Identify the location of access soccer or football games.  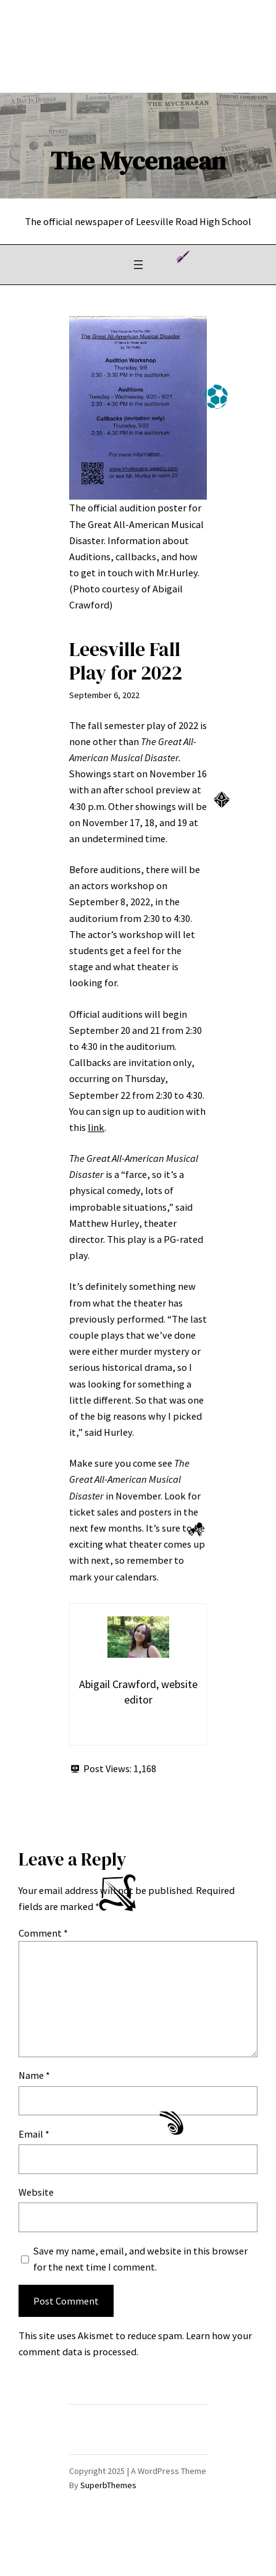
(215, 396).